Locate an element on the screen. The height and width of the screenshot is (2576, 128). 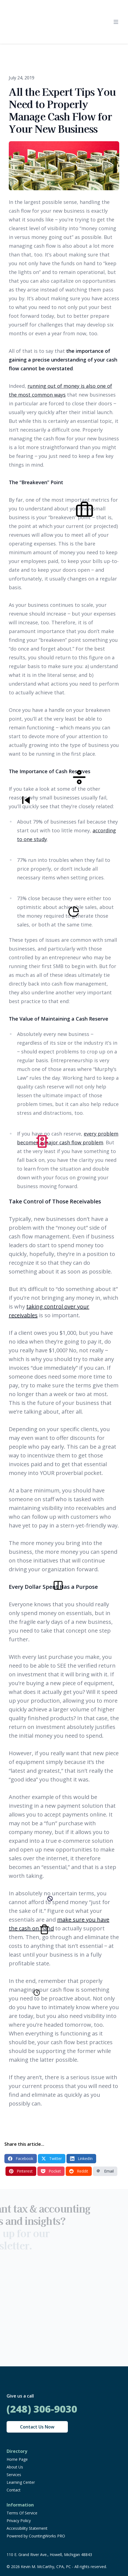
perform division calculation is located at coordinates (79, 777).